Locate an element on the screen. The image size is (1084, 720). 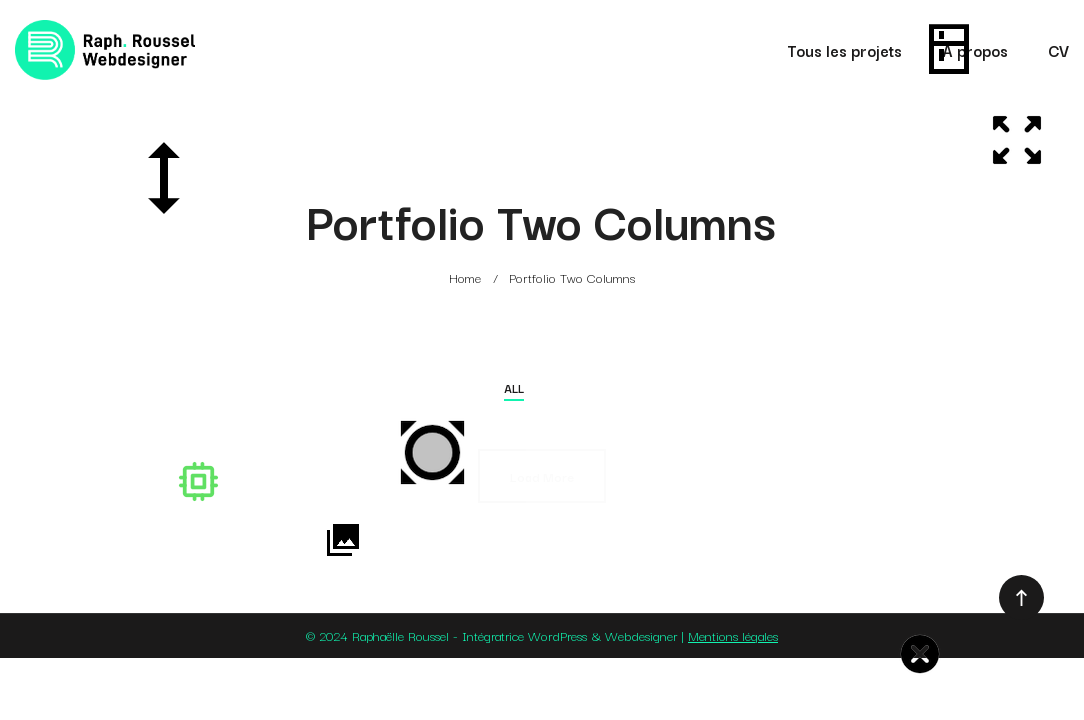
adjust height or vertical size is located at coordinates (164, 178).